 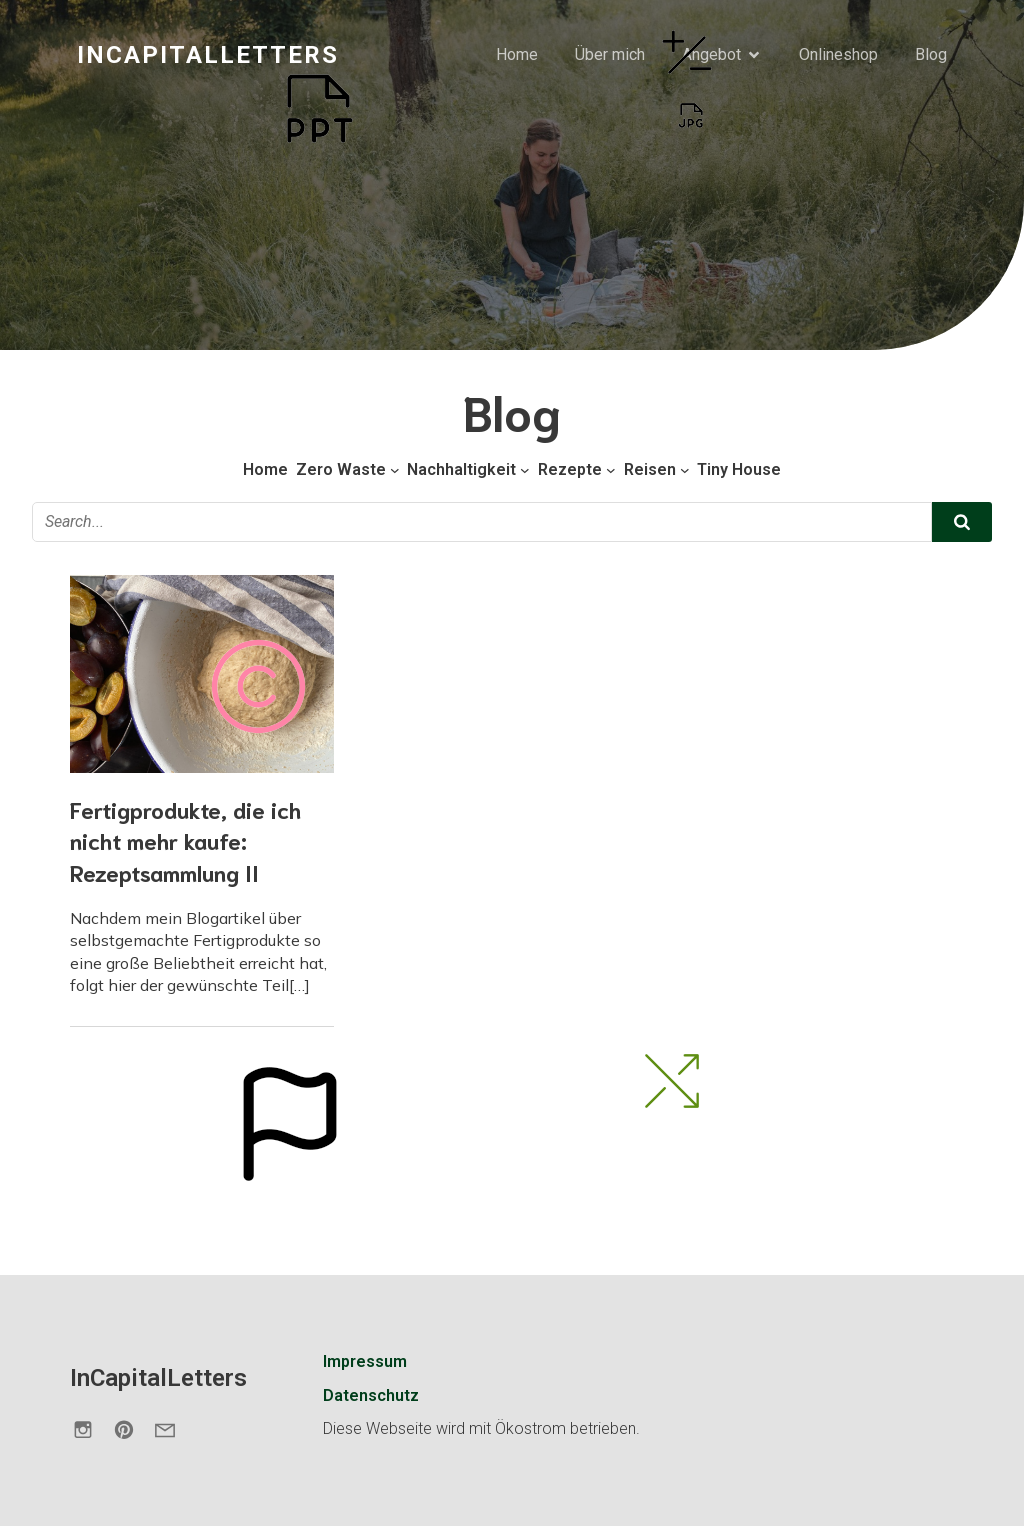 I want to click on indicates copyrighted content, so click(x=258, y=686).